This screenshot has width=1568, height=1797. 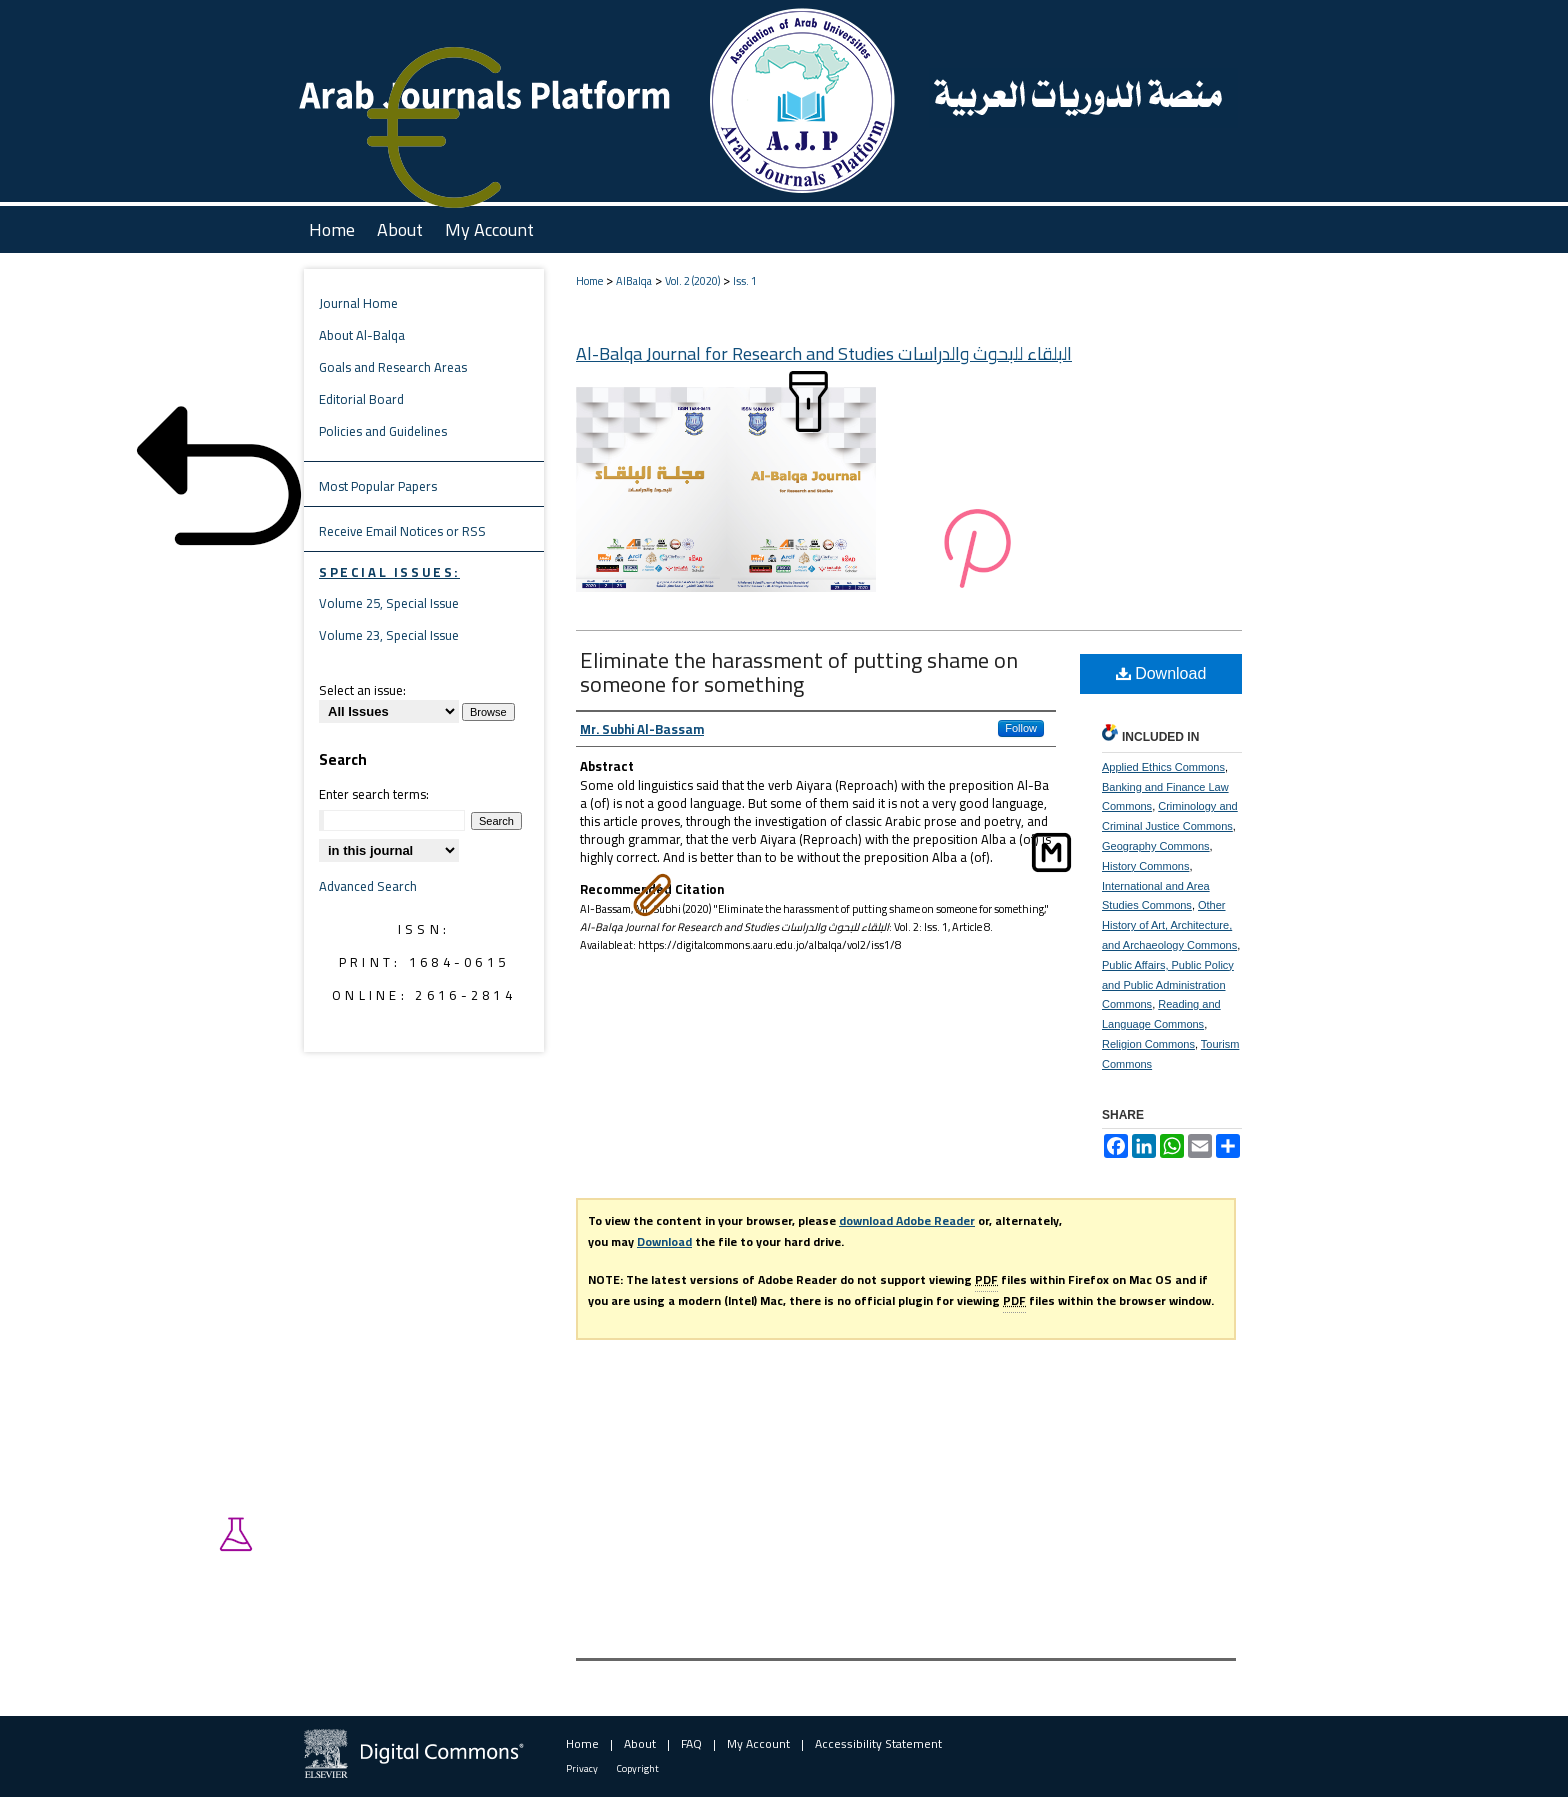 What do you see at coordinates (974, 548) in the screenshot?
I see `open Pinterest app` at bounding box center [974, 548].